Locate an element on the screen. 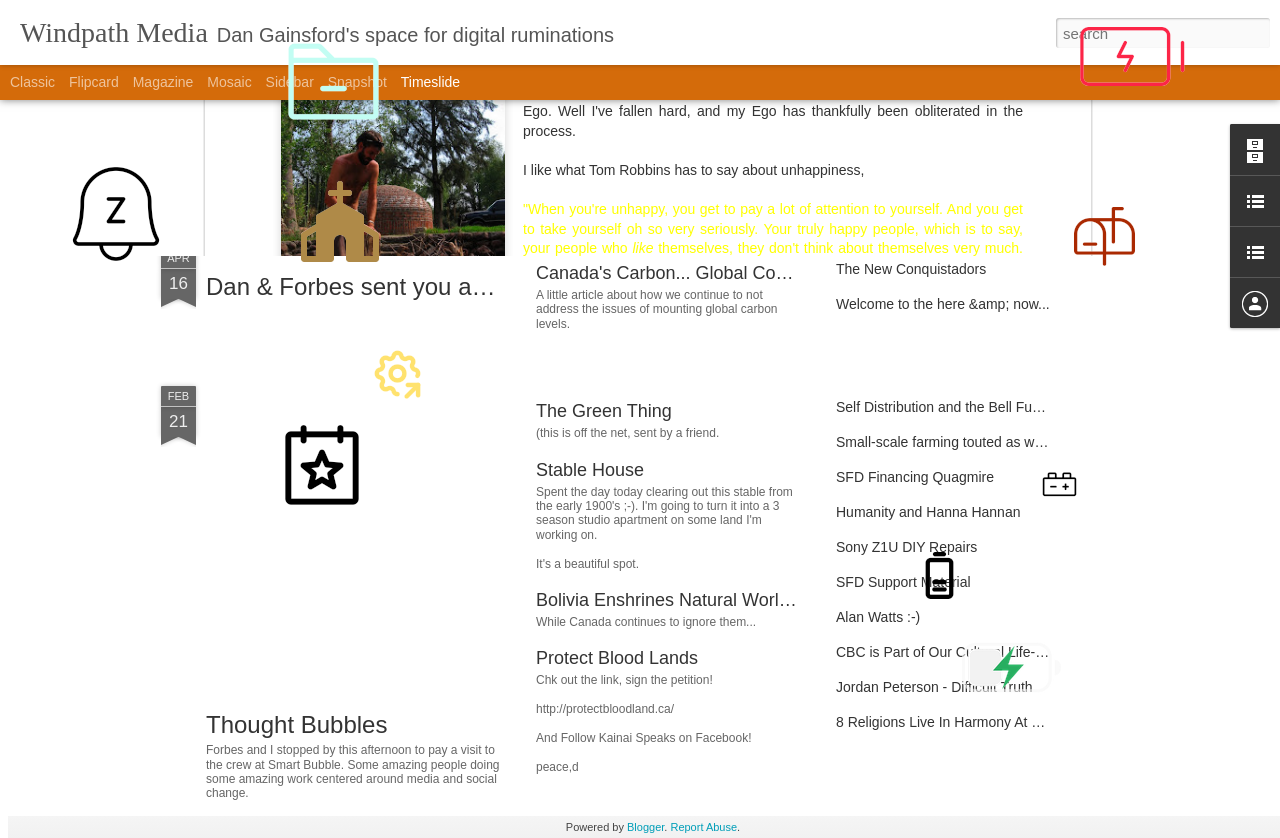 The image size is (1280, 838). view favorite or starred events is located at coordinates (322, 468).